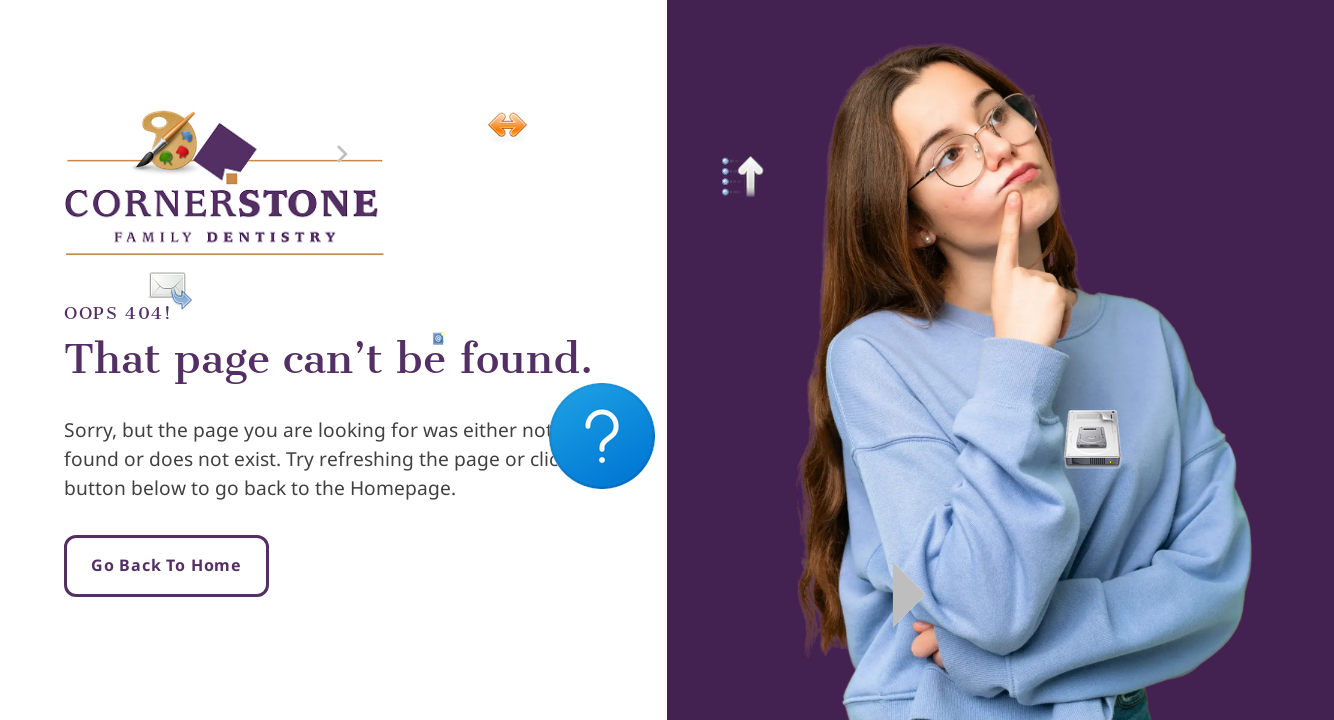  Describe the element at coordinates (169, 287) in the screenshot. I see `forward this email to another recipient` at that location.